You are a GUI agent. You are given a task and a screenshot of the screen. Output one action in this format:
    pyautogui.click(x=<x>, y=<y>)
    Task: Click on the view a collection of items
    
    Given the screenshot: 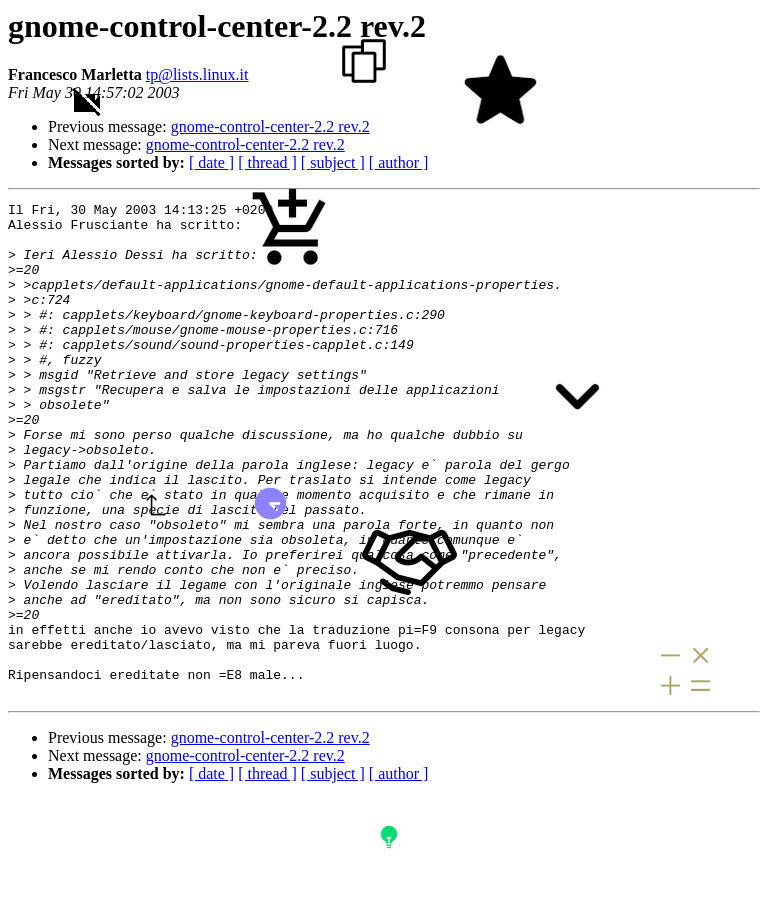 What is the action you would take?
    pyautogui.click(x=364, y=61)
    